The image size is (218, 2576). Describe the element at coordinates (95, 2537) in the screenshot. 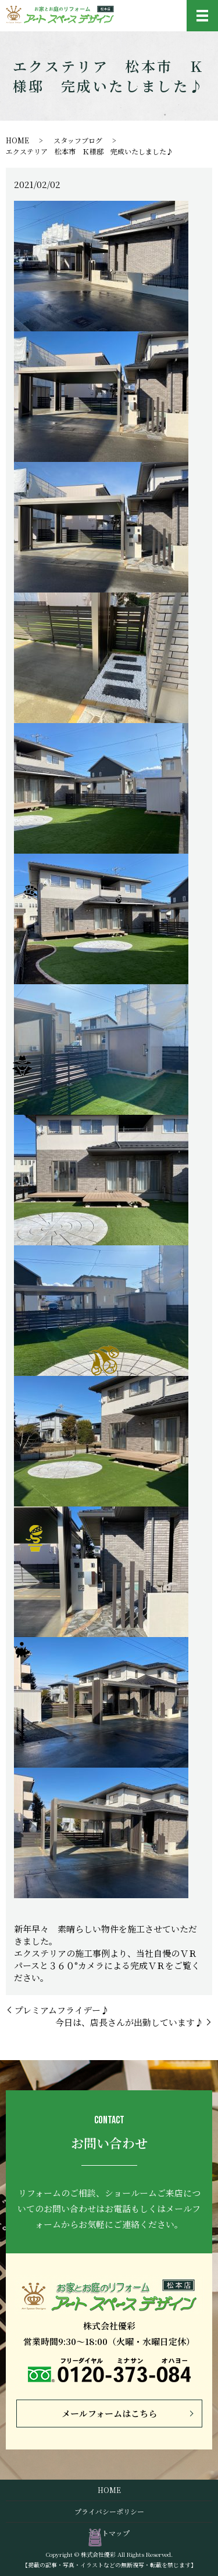

I see `access school or education features` at that location.